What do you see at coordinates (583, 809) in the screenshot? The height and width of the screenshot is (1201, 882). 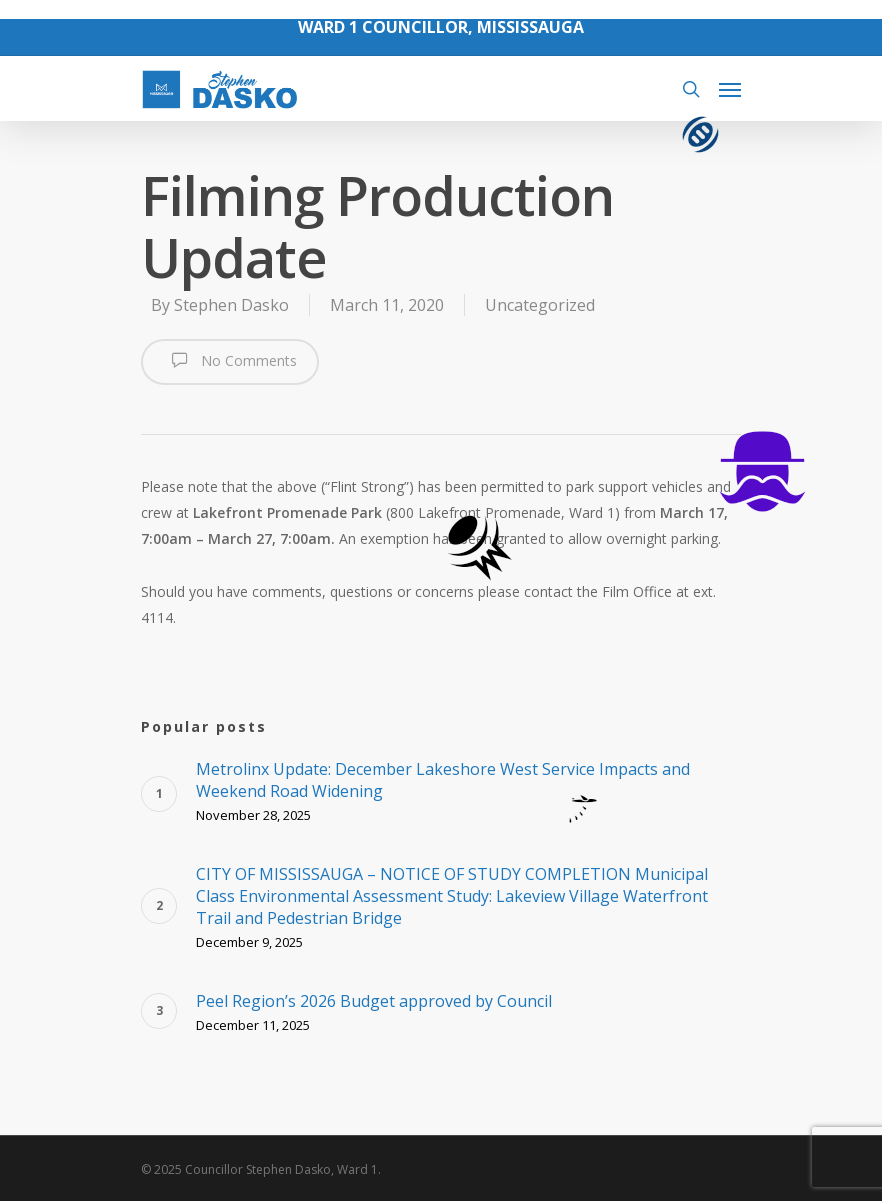 I see `activate area-of-effect attack ability` at bounding box center [583, 809].